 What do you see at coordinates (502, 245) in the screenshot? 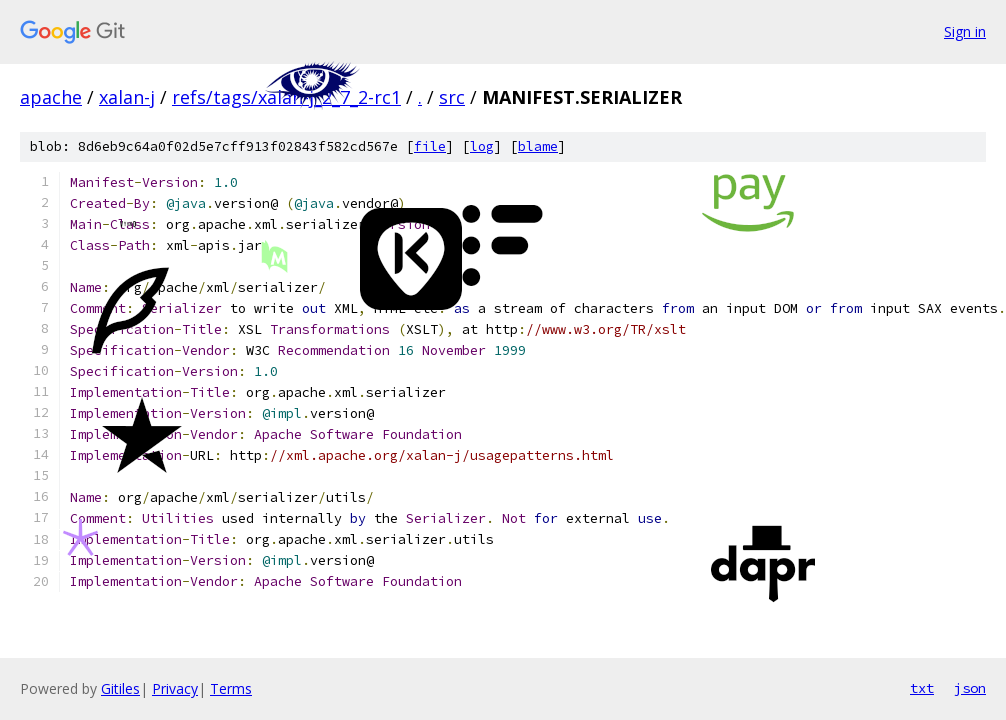
I see `codefactor code review service logo` at bounding box center [502, 245].